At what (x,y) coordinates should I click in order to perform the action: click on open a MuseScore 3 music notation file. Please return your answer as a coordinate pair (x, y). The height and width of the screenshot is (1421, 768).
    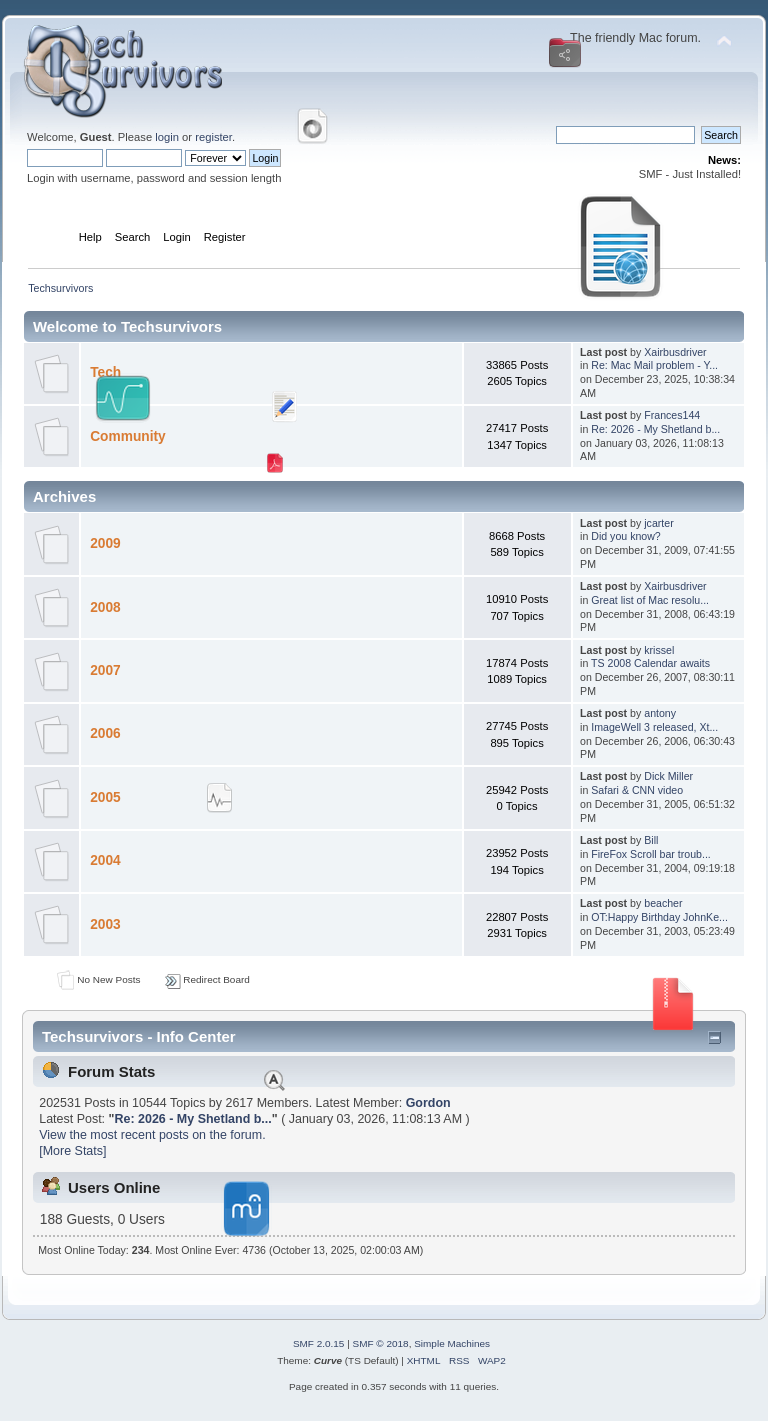
    Looking at the image, I should click on (246, 1208).